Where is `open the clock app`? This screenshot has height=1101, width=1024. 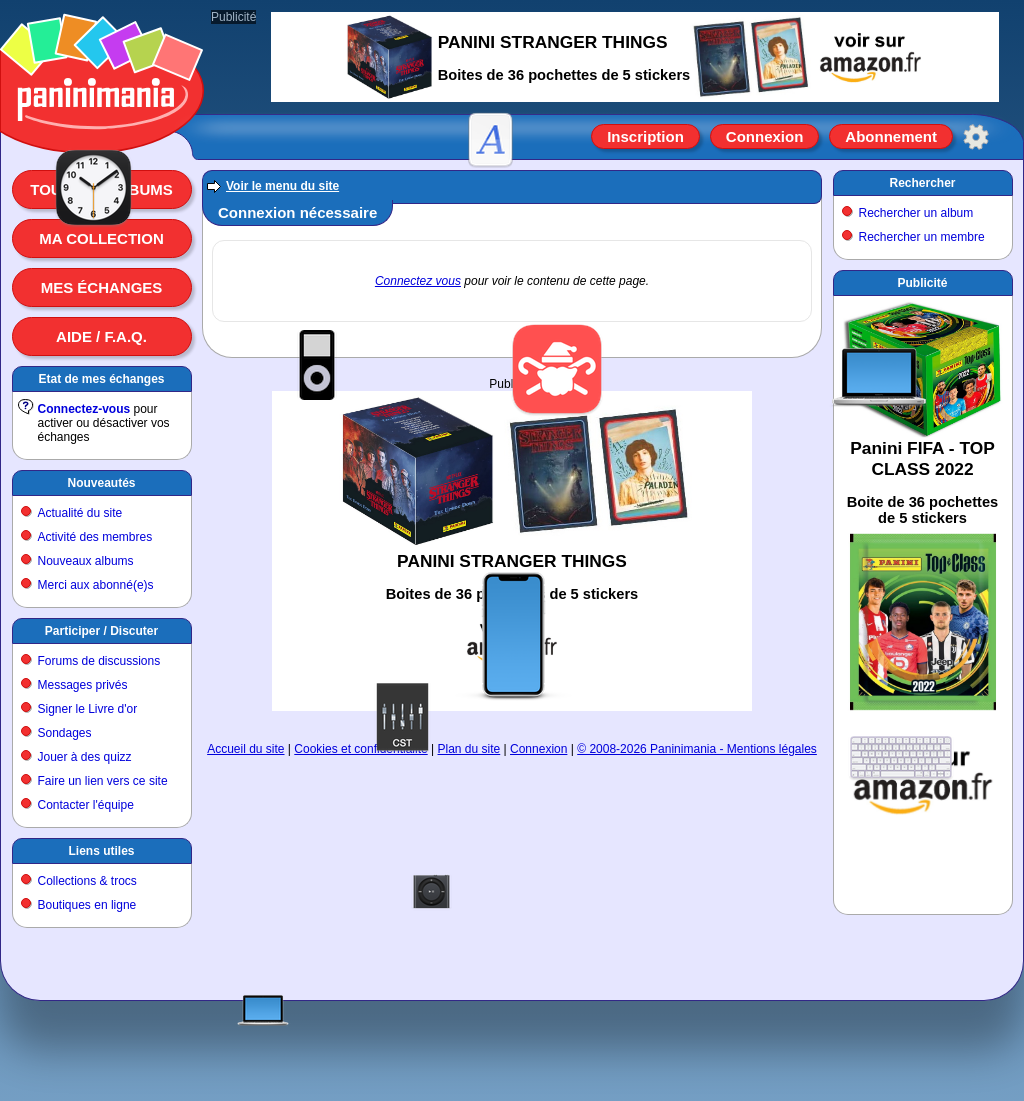
open the clock app is located at coordinates (93, 187).